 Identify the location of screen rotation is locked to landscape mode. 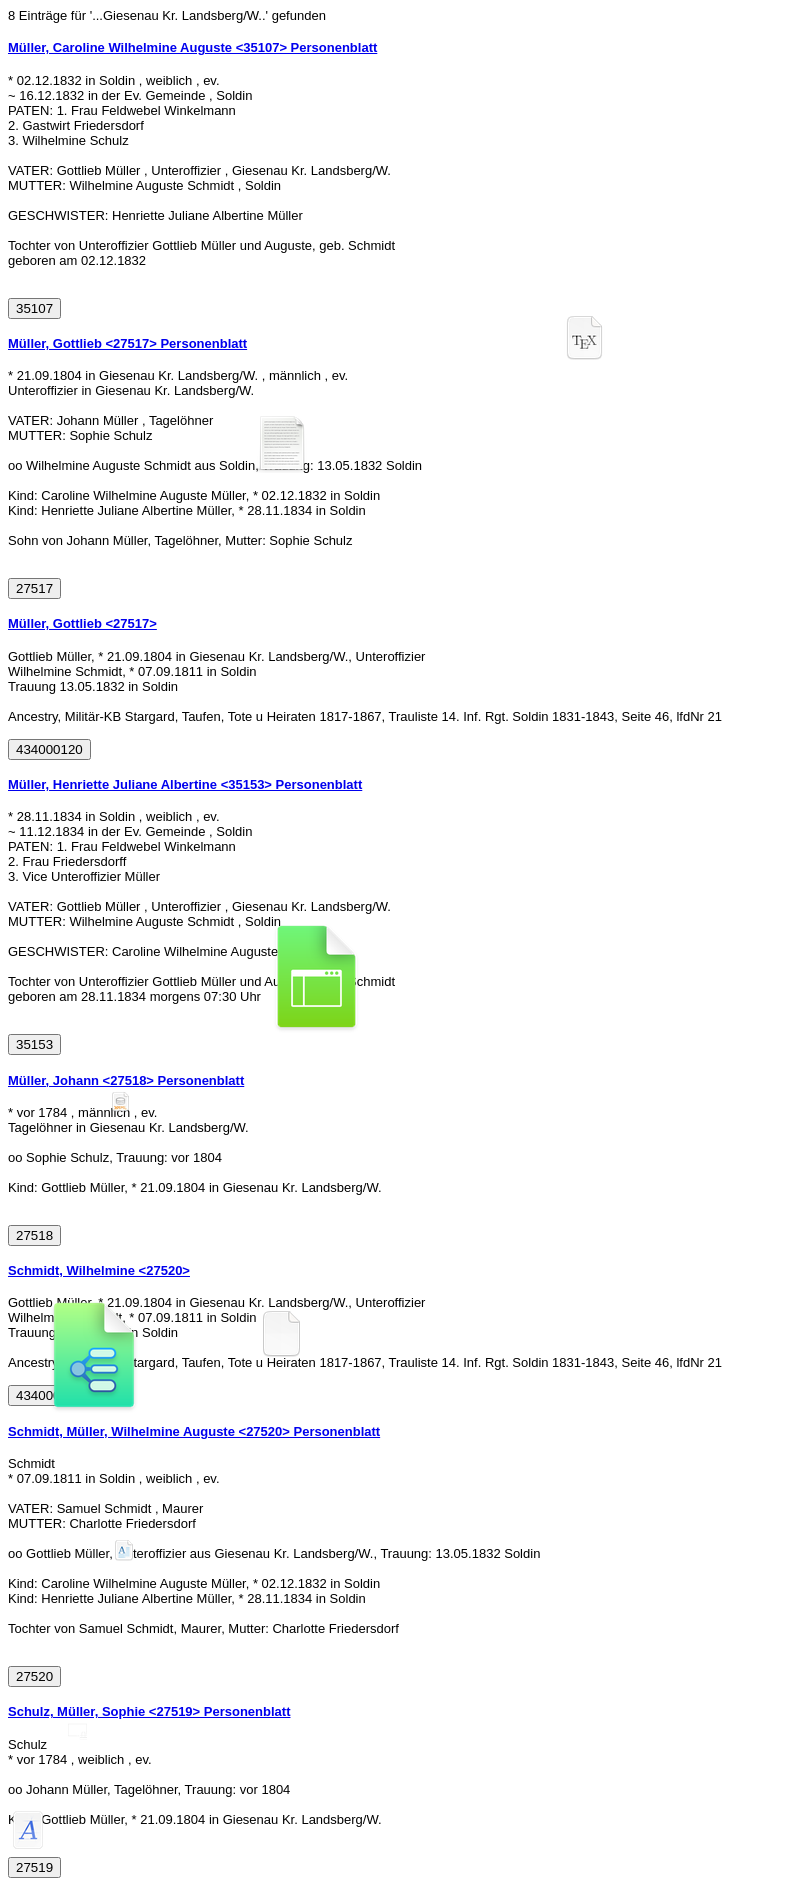
(77, 1731).